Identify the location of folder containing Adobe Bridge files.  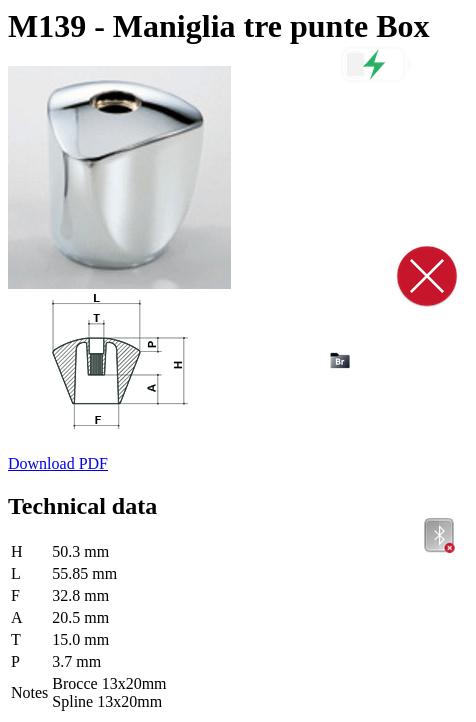
(340, 361).